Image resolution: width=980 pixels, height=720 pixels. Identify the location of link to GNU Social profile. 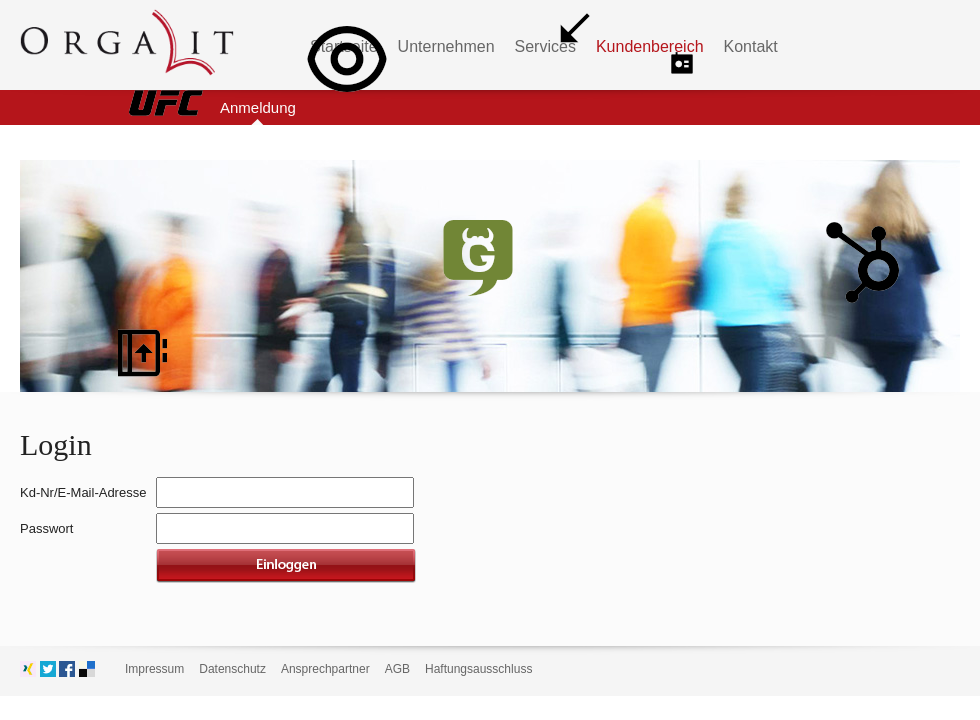
(478, 258).